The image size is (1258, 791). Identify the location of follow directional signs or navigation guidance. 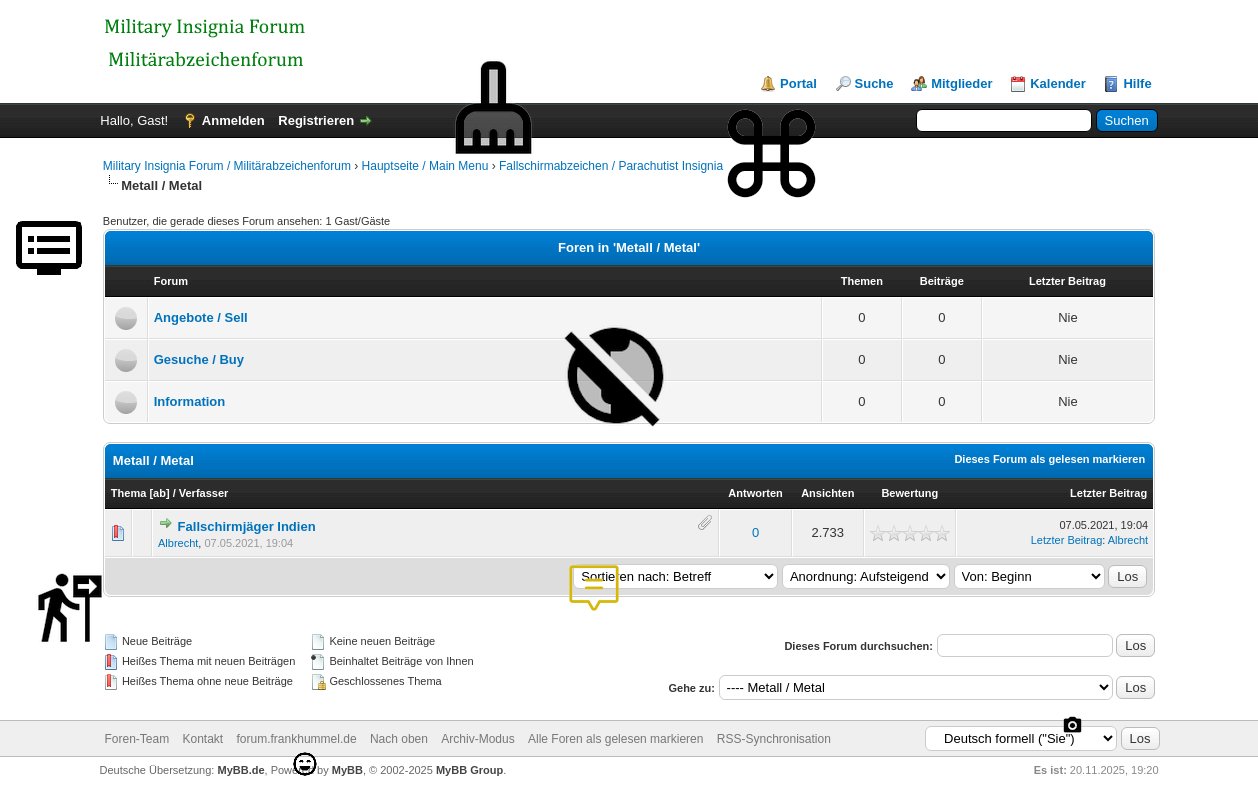
(70, 607).